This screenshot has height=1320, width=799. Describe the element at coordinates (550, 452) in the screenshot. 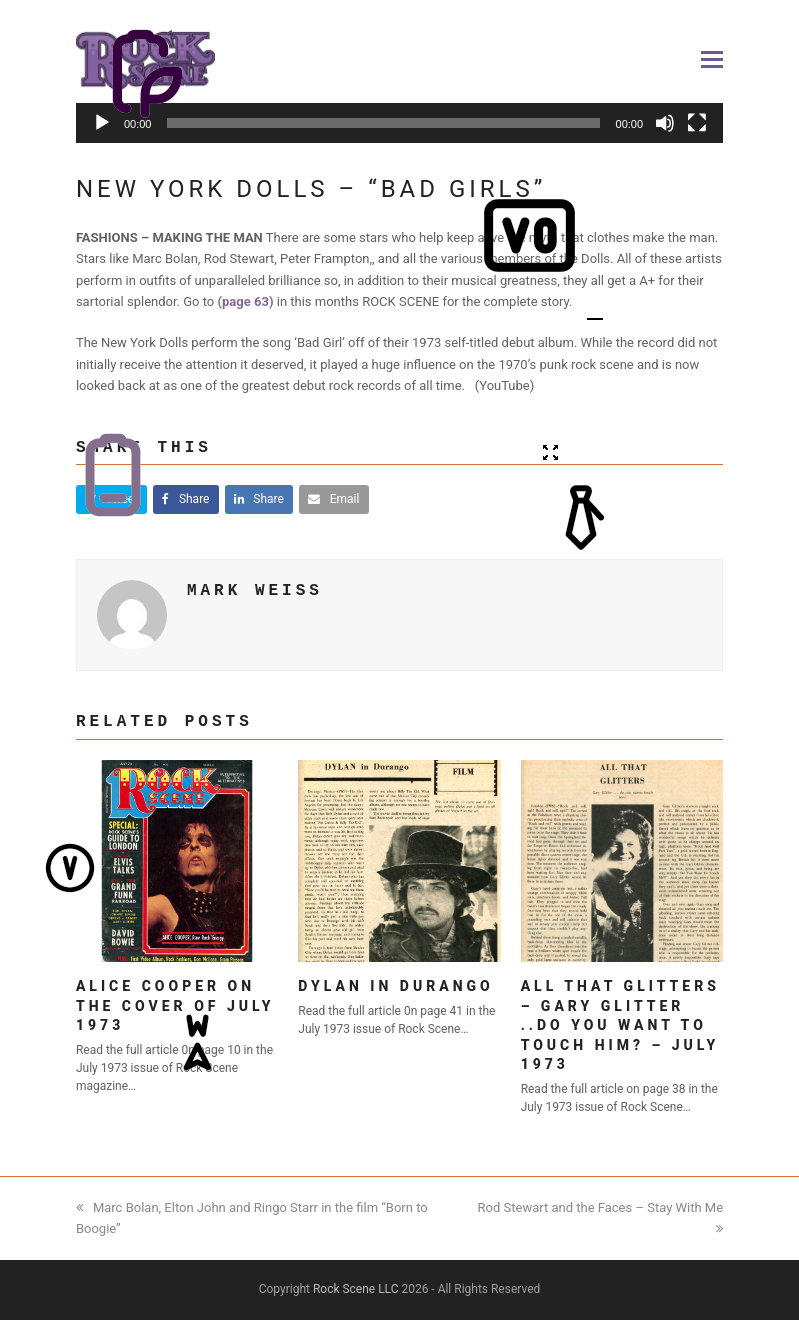

I see `expand to fullscreen view` at that location.